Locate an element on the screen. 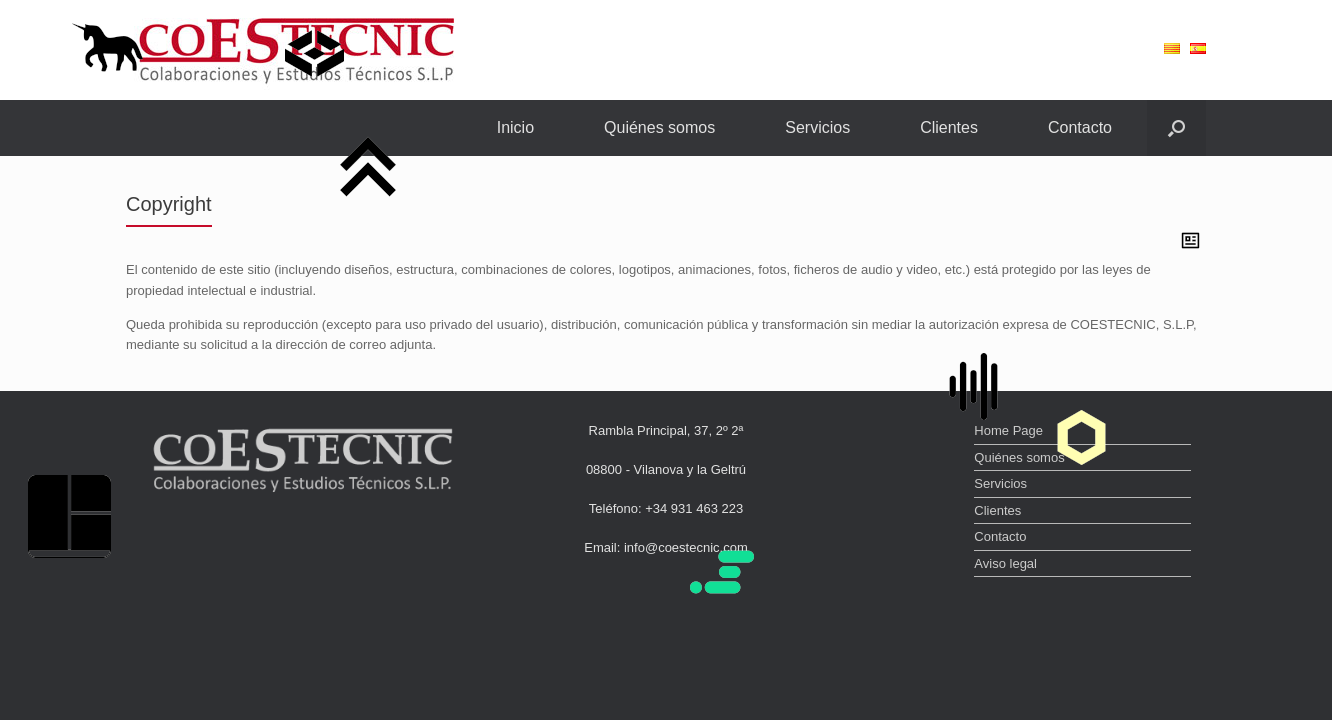  open TrueNAS storage management dashboard is located at coordinates (314, 53).